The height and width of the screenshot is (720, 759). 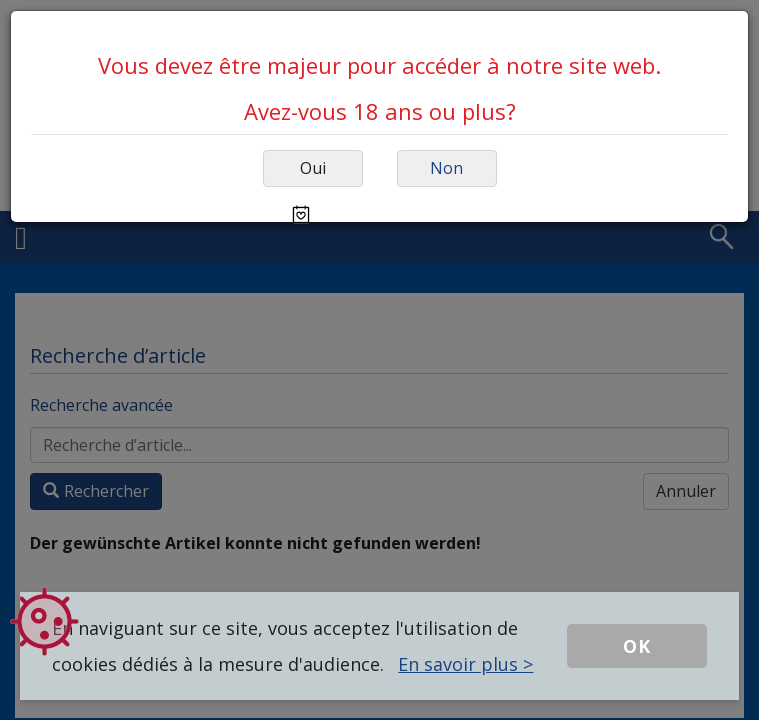 I want to click on indicates a virus or malware threat detected, so click(x=44, y=621).